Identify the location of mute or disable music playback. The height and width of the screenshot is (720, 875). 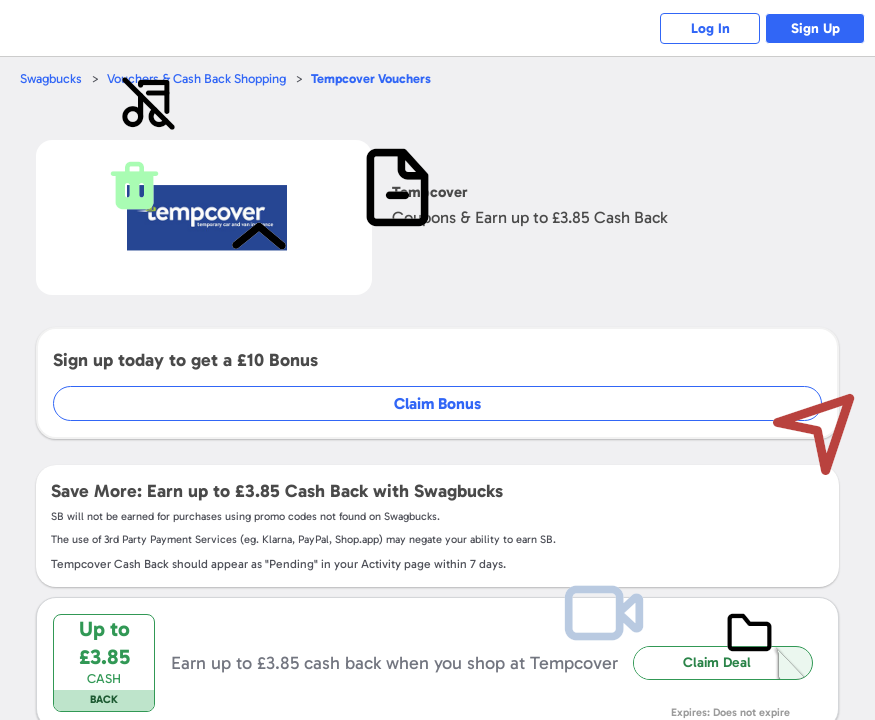
(148, 103).